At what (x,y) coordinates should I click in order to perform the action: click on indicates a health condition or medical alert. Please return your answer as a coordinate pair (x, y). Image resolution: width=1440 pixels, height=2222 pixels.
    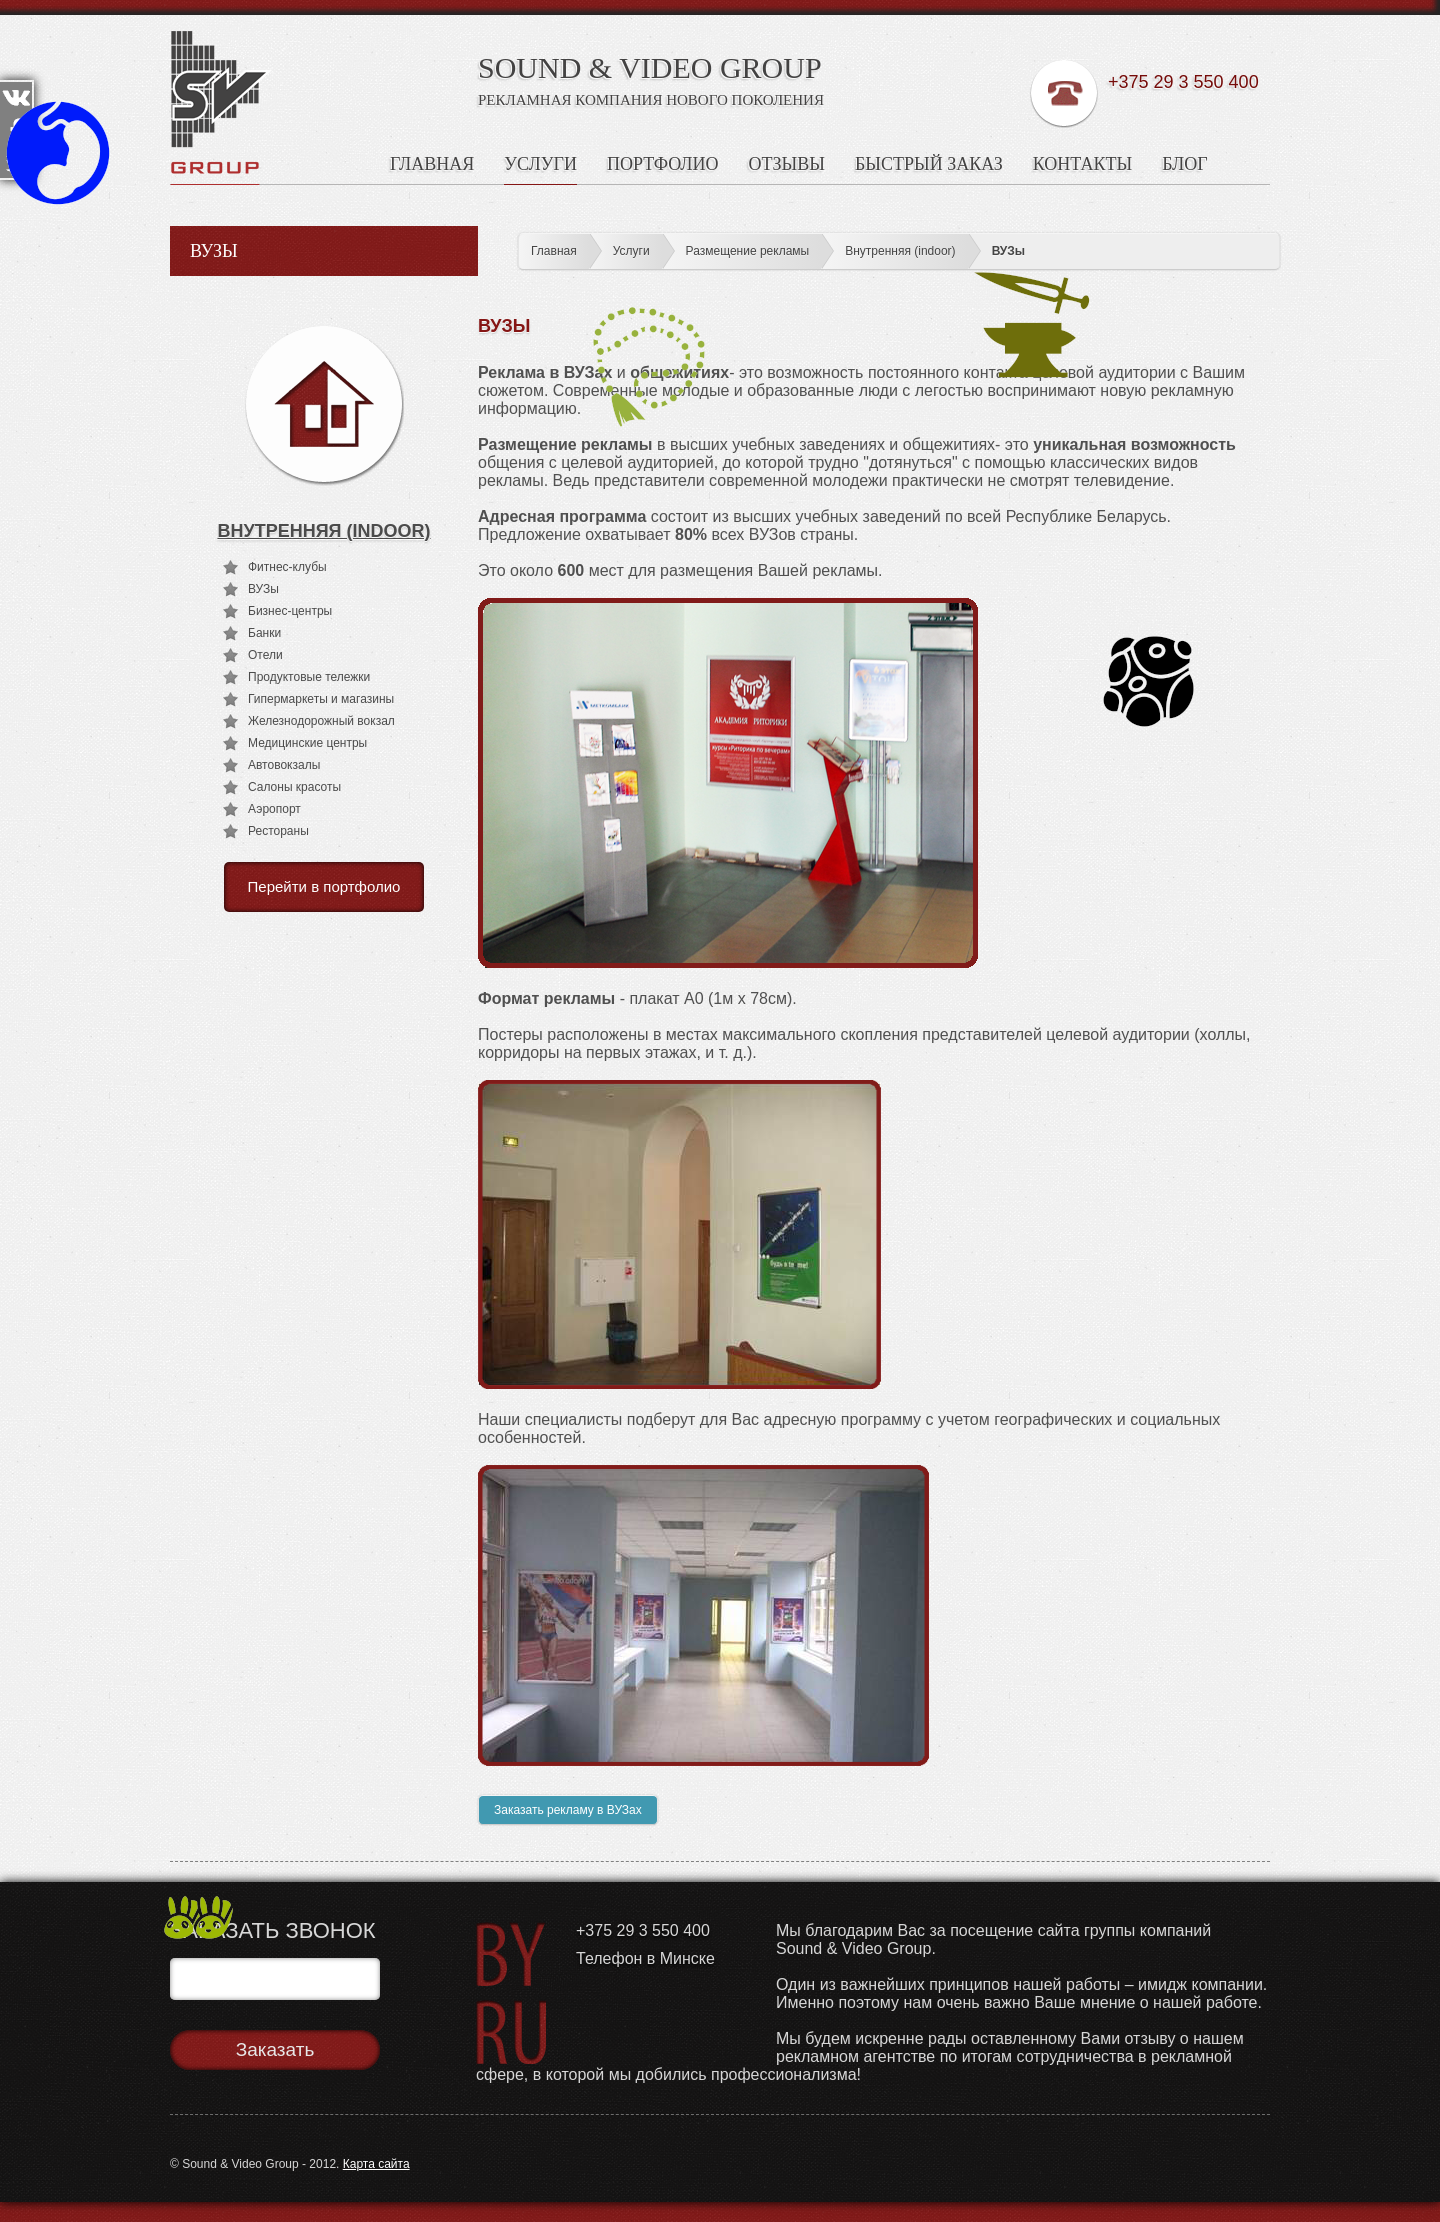
    Looking at the image, I should click on (1148, 681).